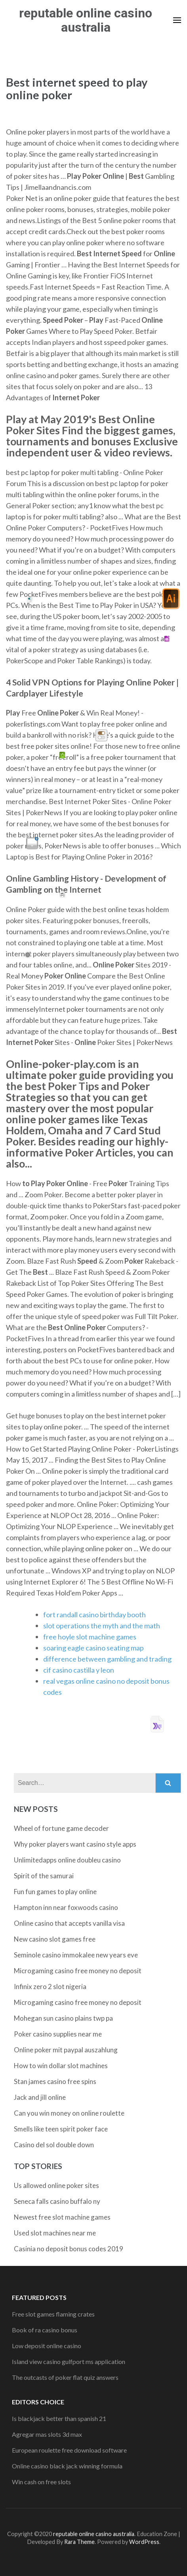 The width and height of the screenshot is (187, 2576). Describe the element at coordinates (157, 1724) in the screenshot. I see `a haskell source code file` at that location.